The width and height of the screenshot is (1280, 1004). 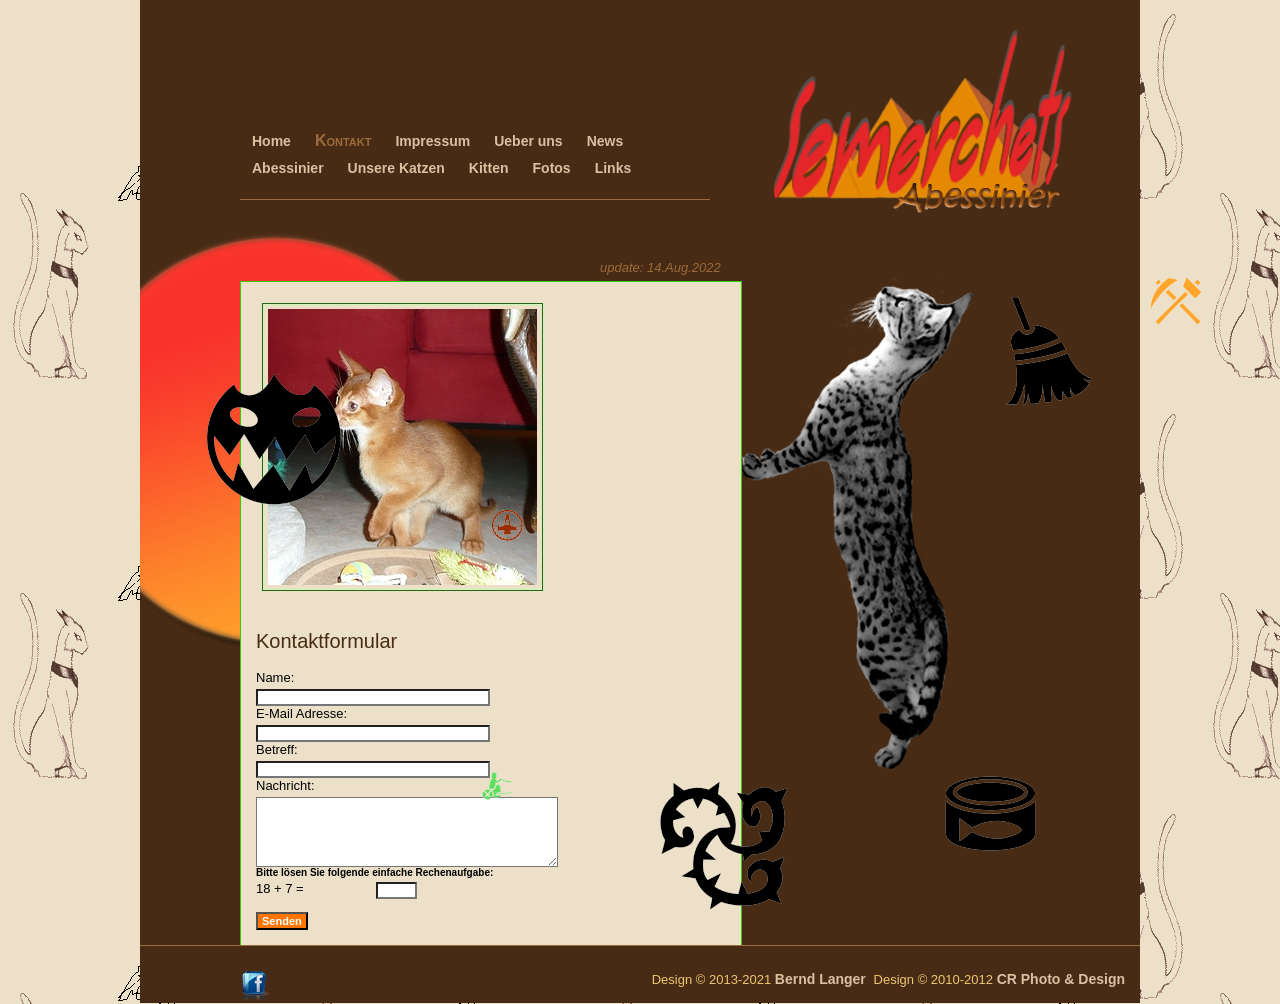 I want to click on access halloween or seasonal themed content, so click(x=274, y=442).